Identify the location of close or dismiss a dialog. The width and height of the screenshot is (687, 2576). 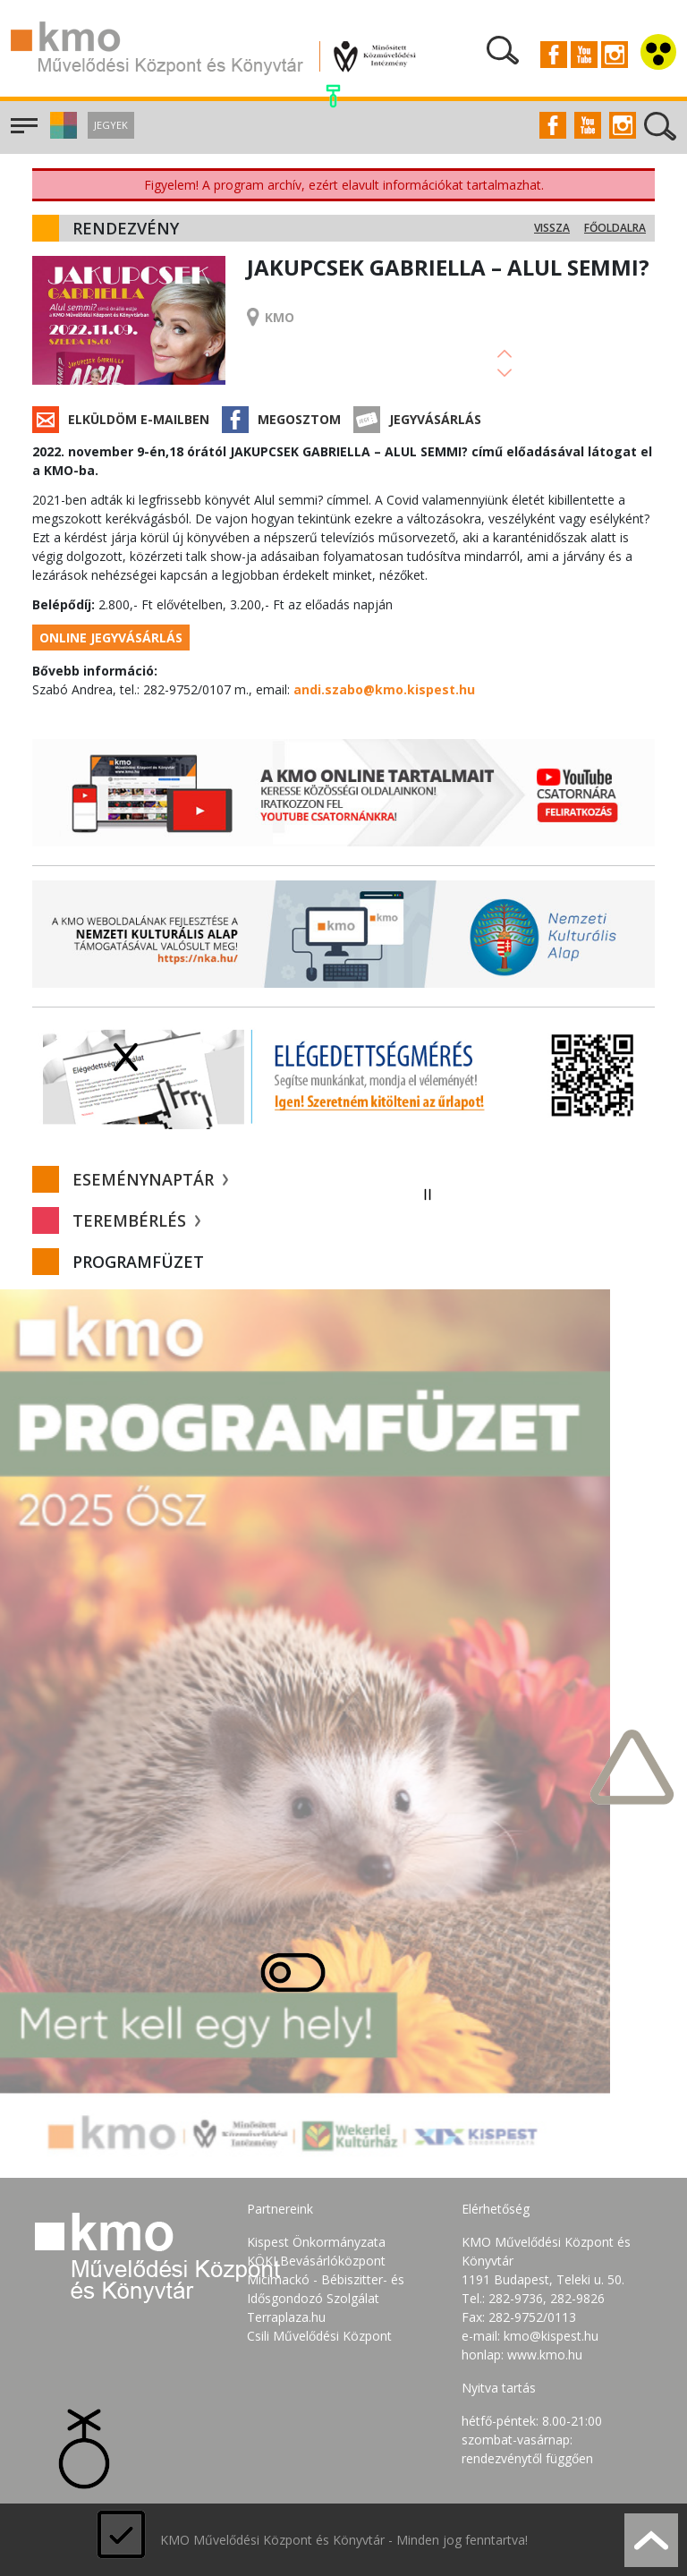
(125, 1057).